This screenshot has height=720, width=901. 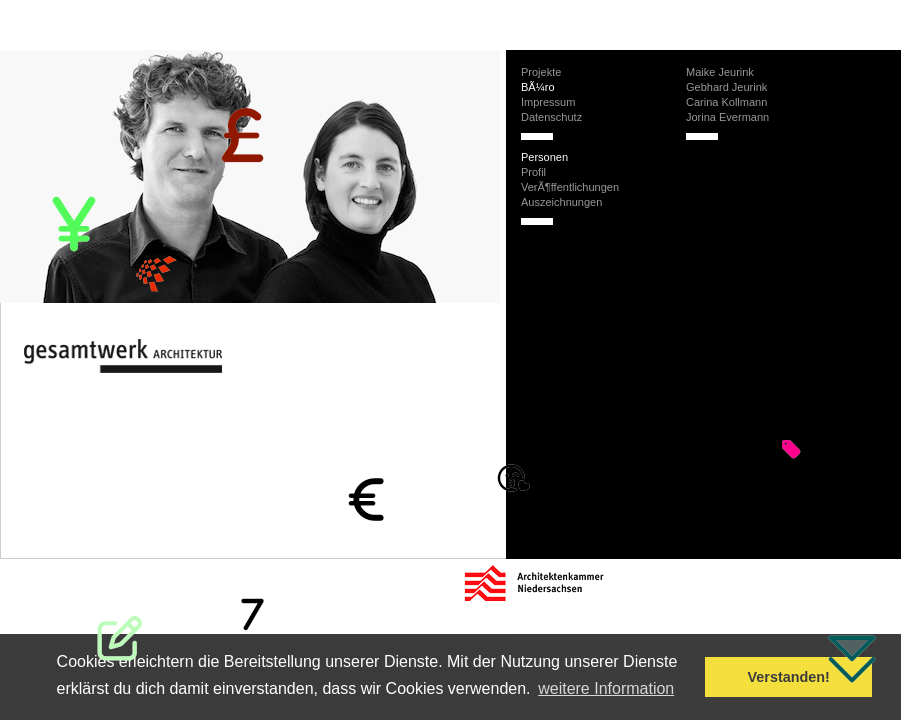 What do you see at coordinates (120, 638) in the screenshot?
I see `edit this item` at bounding box center [120, 638].